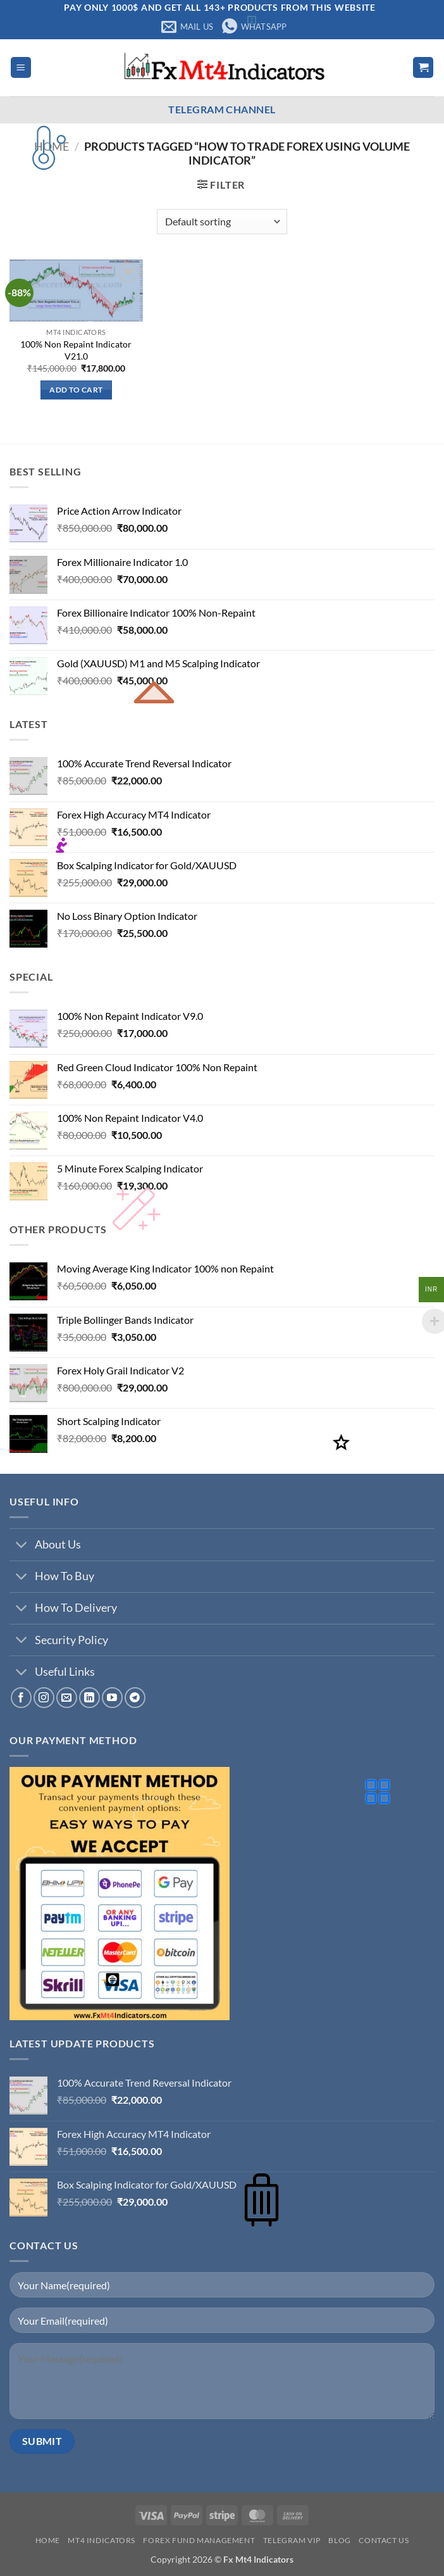 The height and width of the screenshot is (2576, 444). What do you see at coordinates (45, 148) in the screenshot?
I see `view current temperature` at bounding box center [45, 148].